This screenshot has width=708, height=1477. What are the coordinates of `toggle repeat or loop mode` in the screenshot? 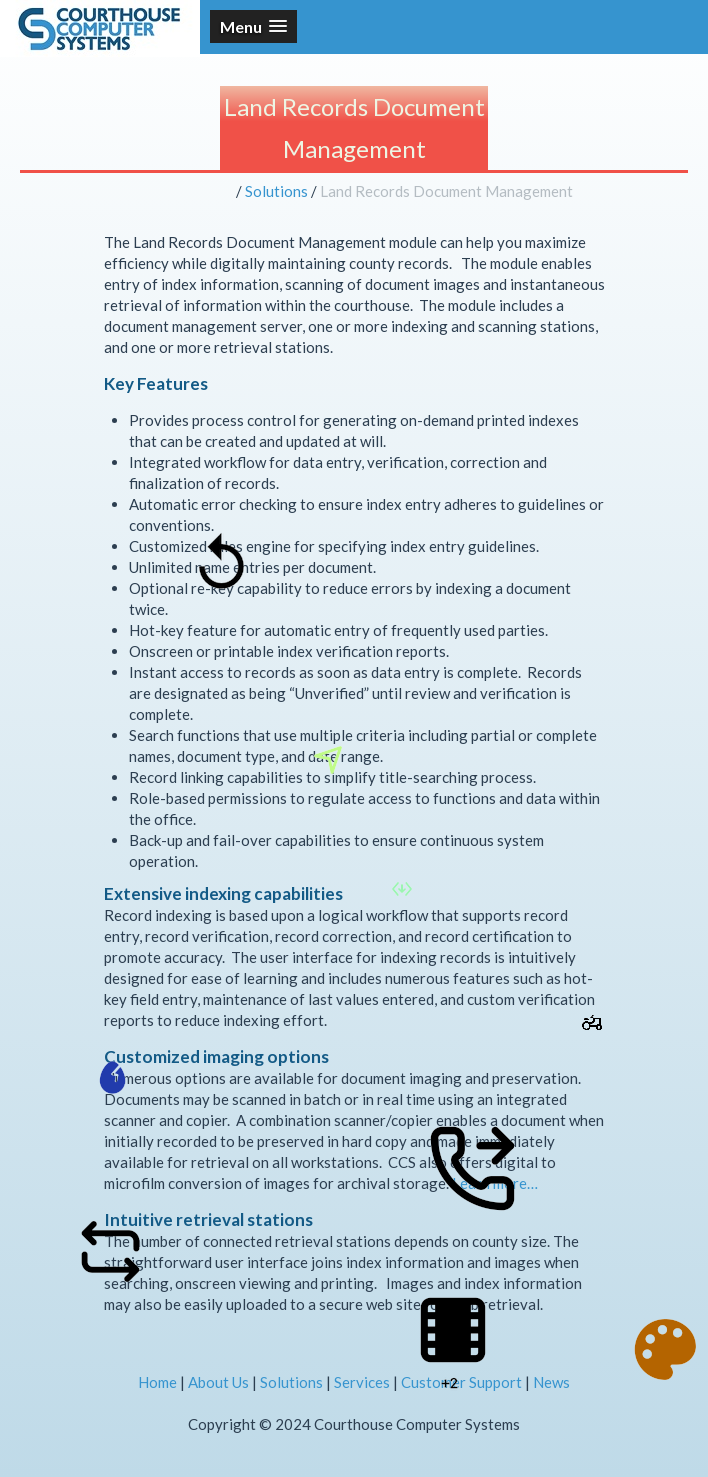 It's located at (110, 1251).